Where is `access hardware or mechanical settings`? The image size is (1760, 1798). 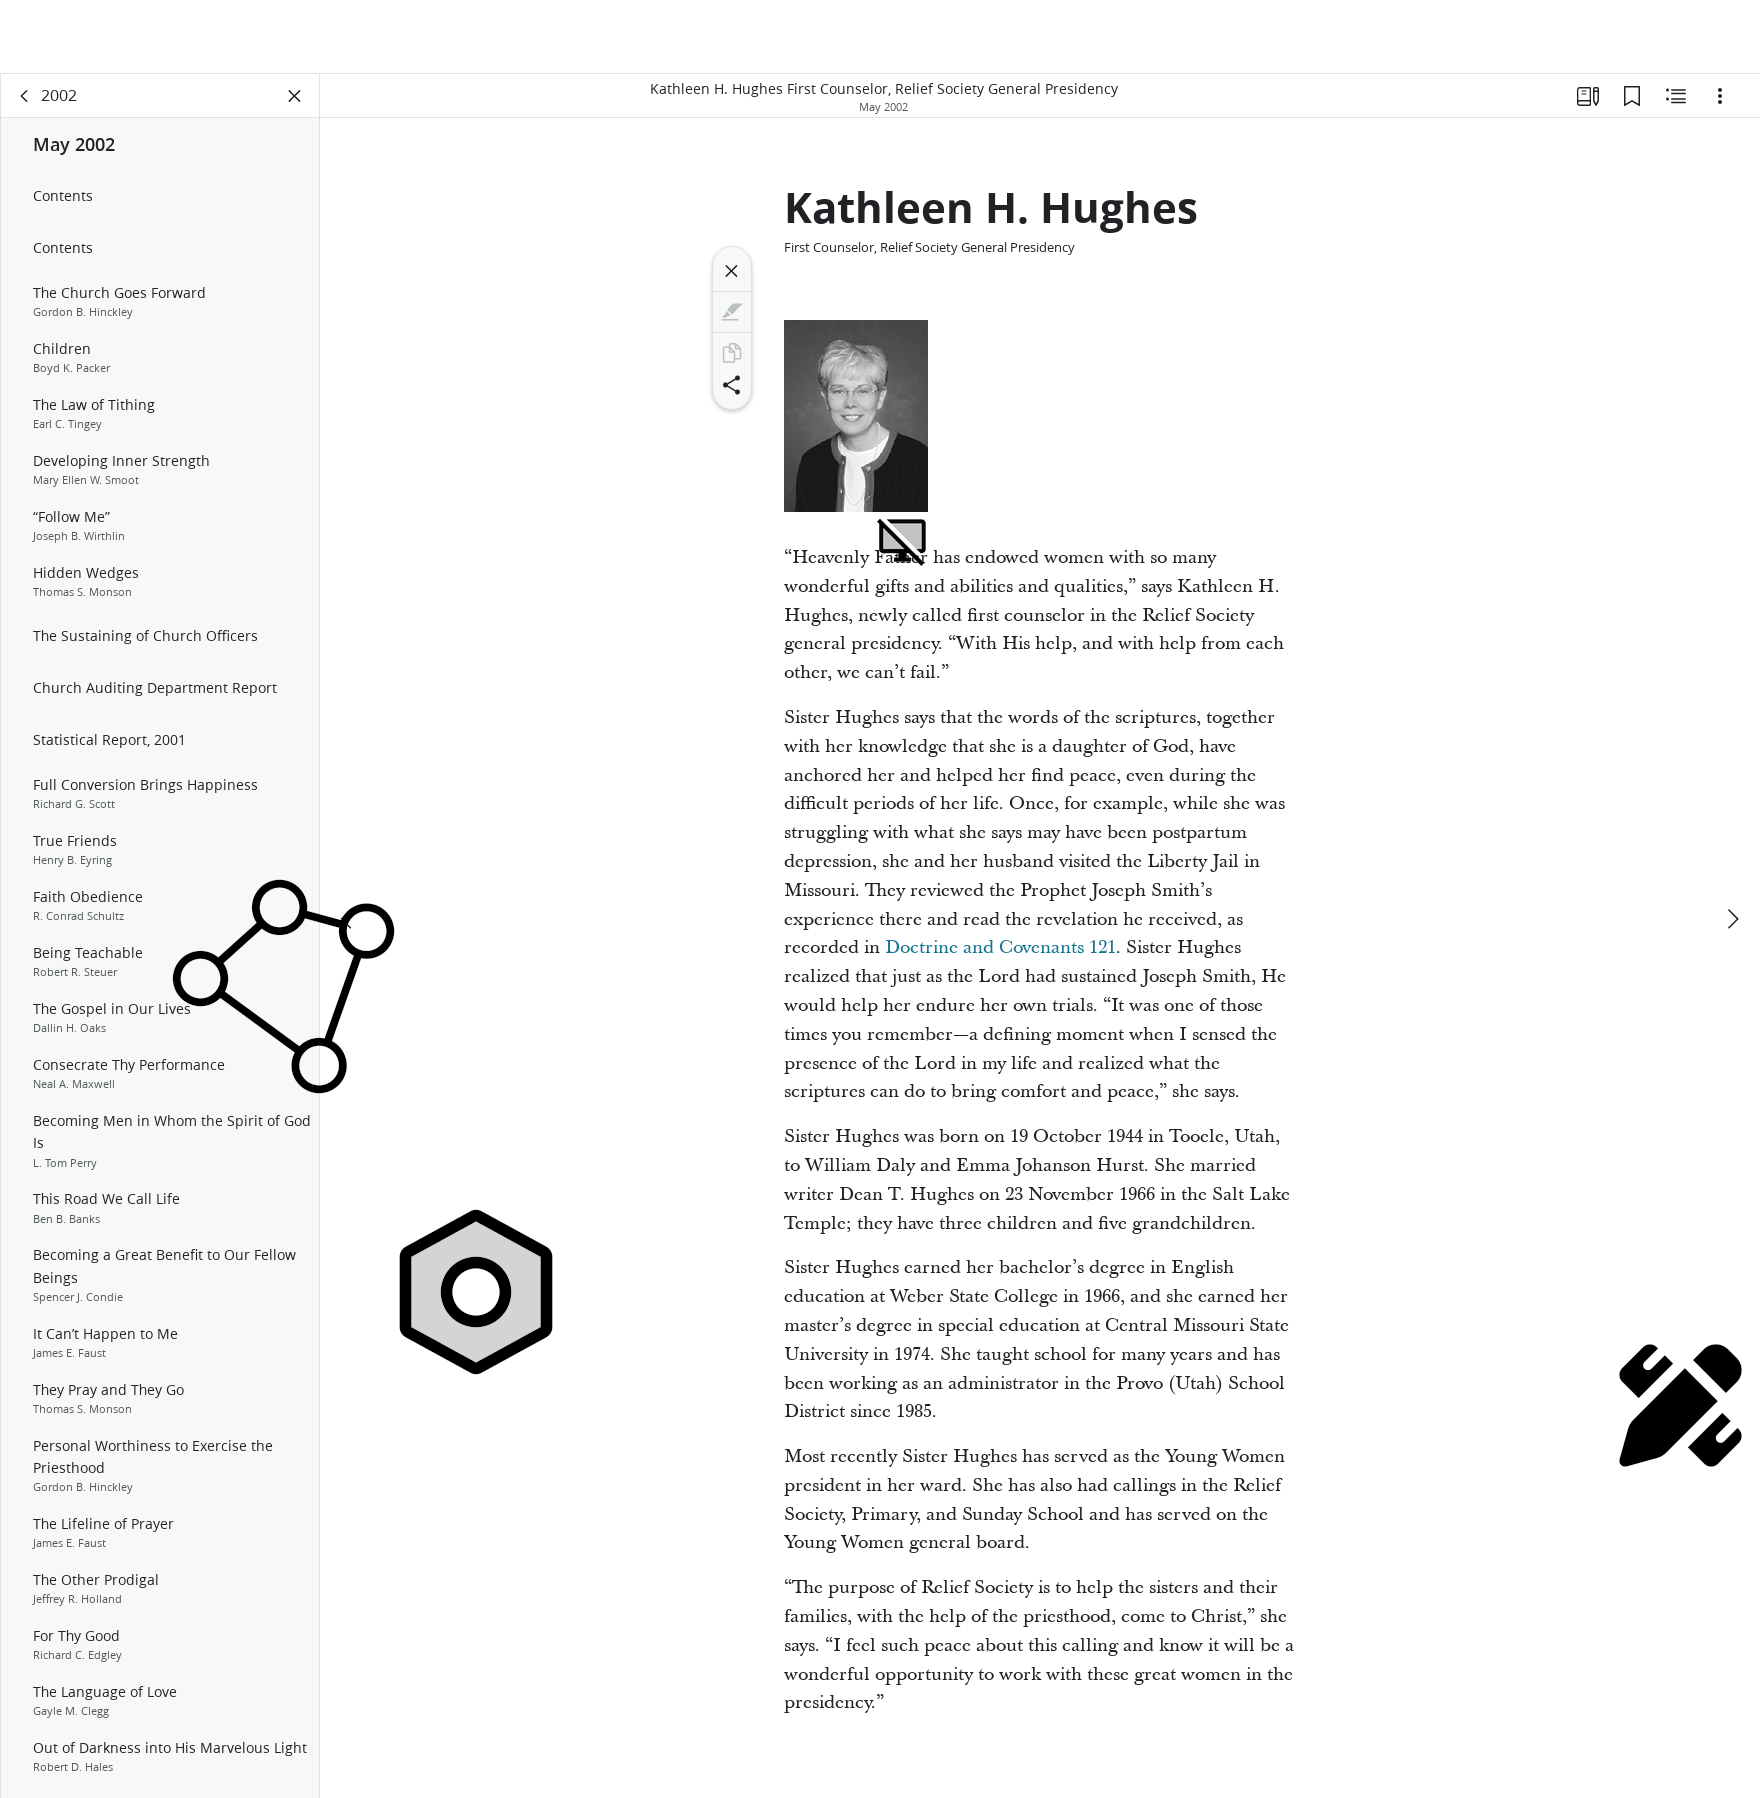
access hardware or mechanical settings is located at coordinates (476, 1292).